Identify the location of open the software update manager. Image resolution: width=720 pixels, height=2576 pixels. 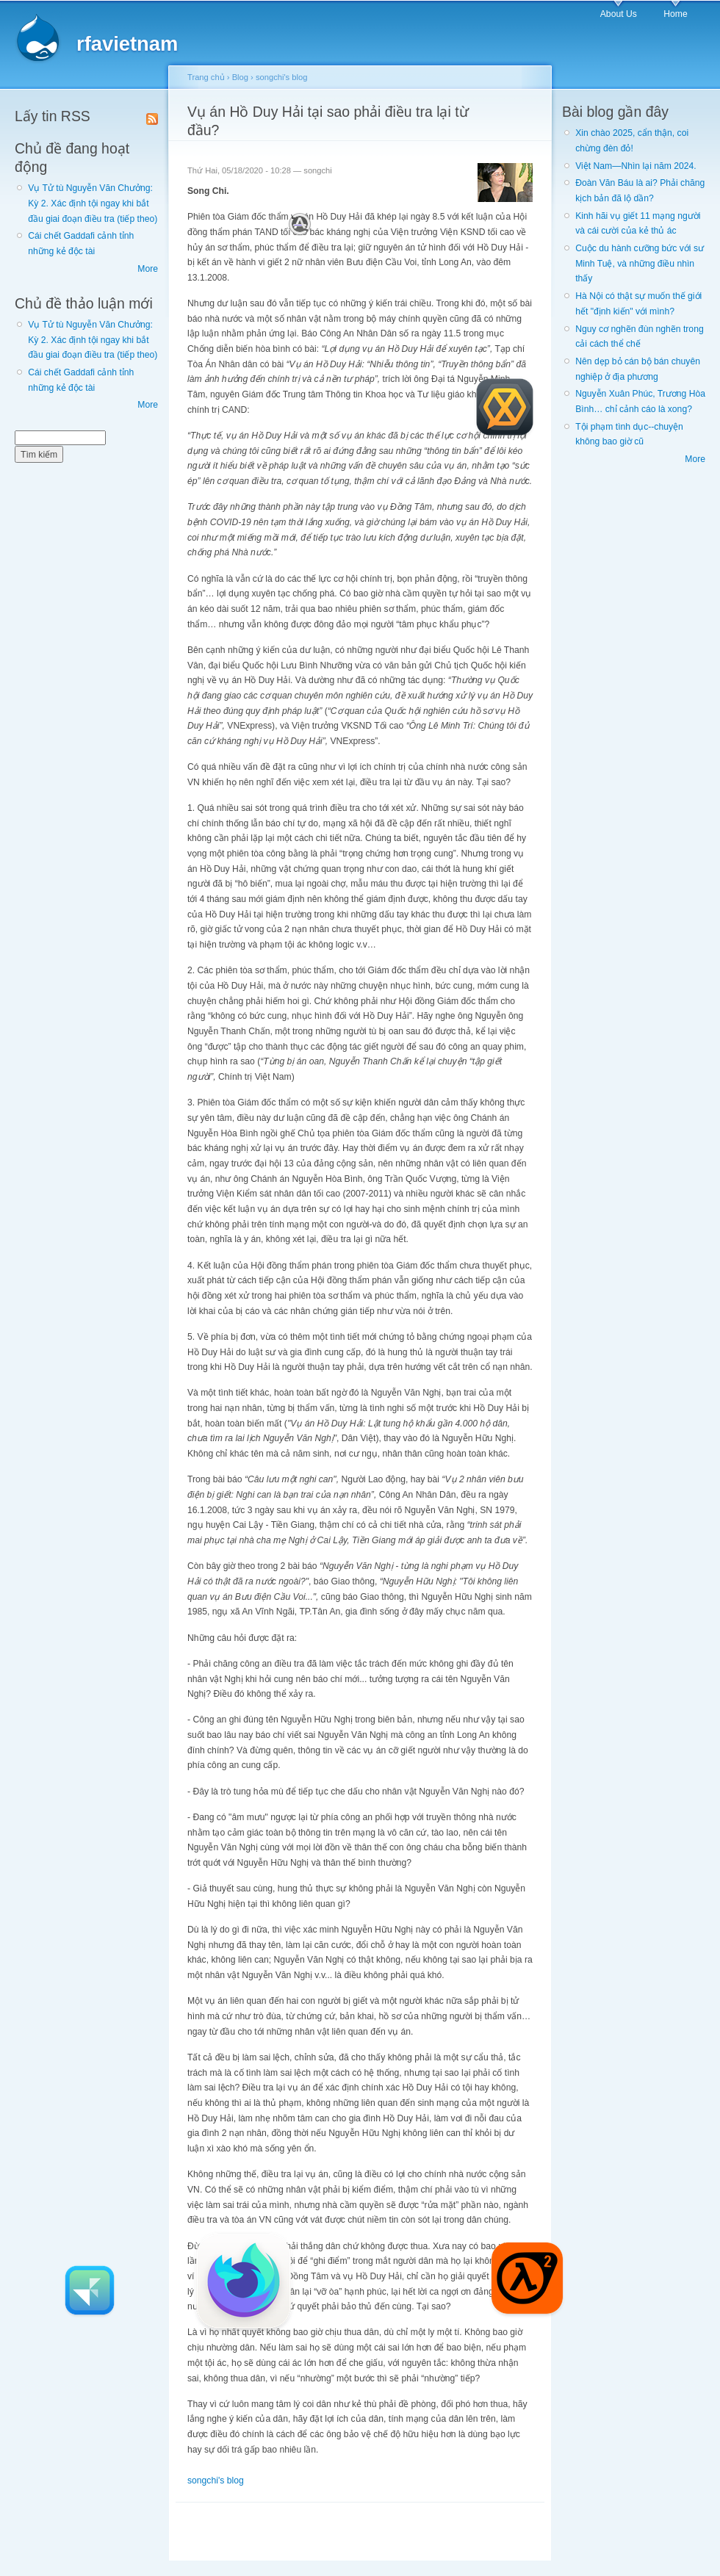
(300, 224).